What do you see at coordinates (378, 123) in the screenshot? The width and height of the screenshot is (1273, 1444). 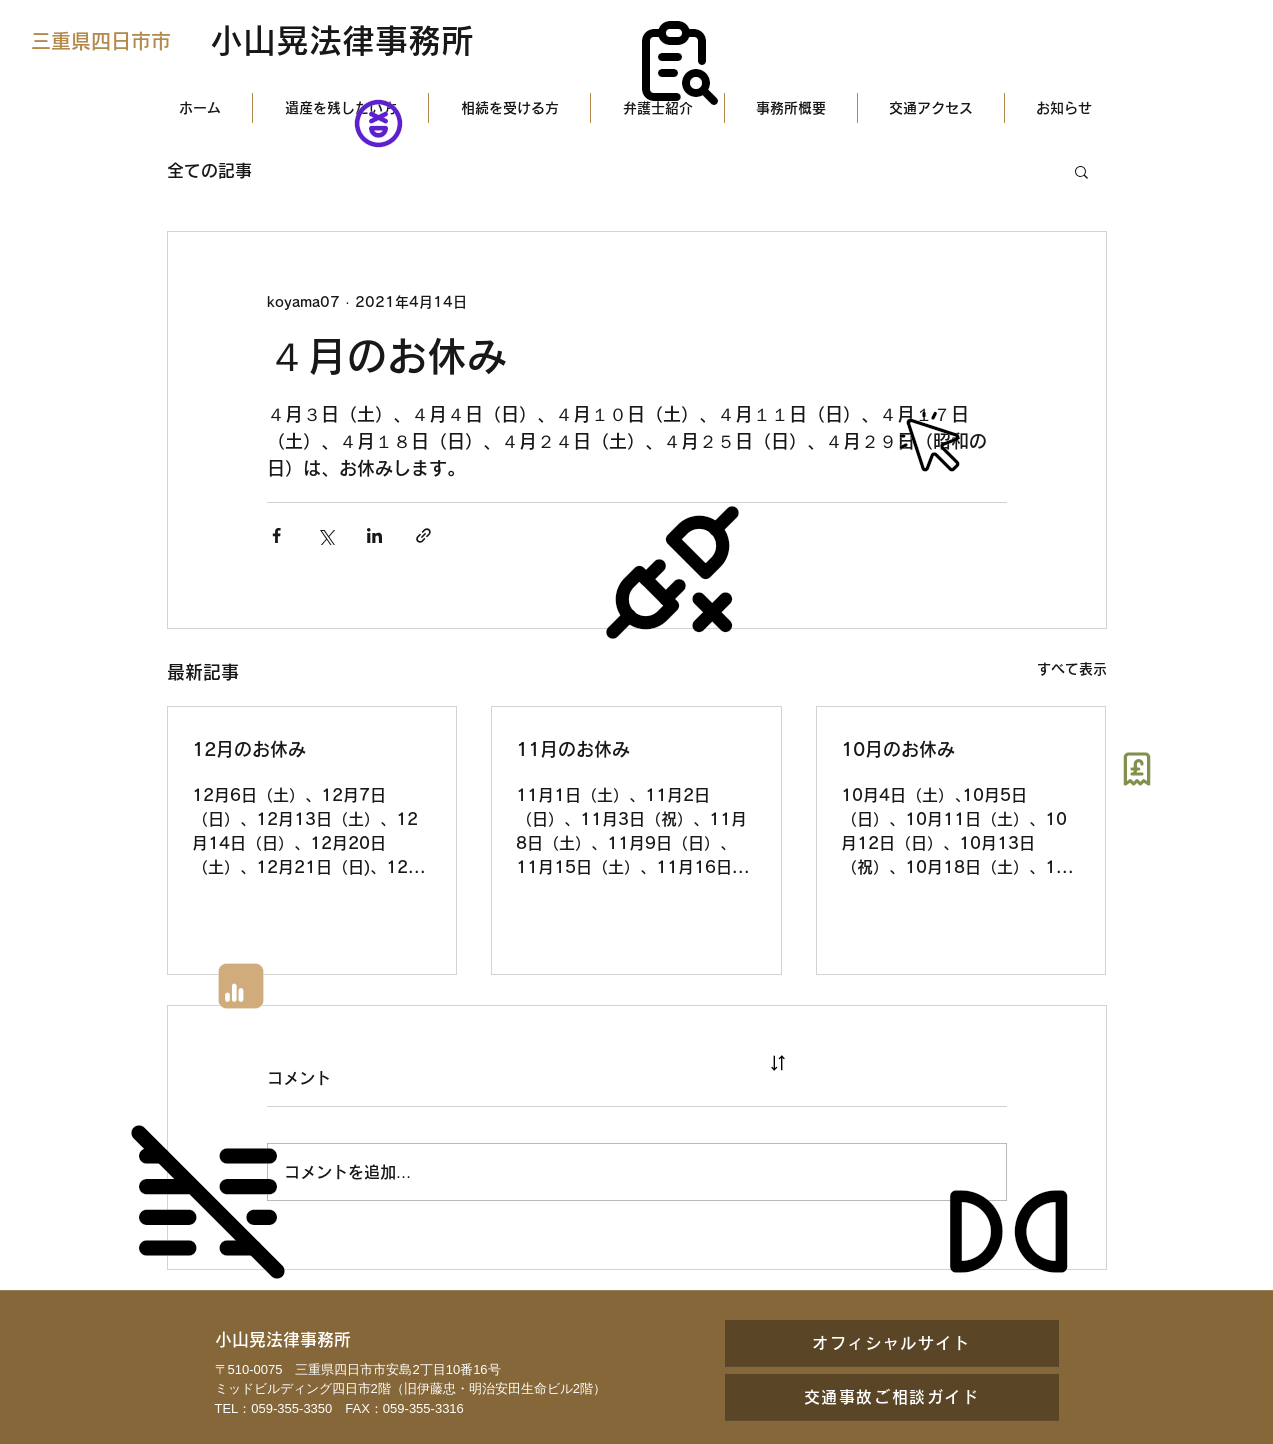 I see `react with a laughing emoji` at bounding box center [378, 123].